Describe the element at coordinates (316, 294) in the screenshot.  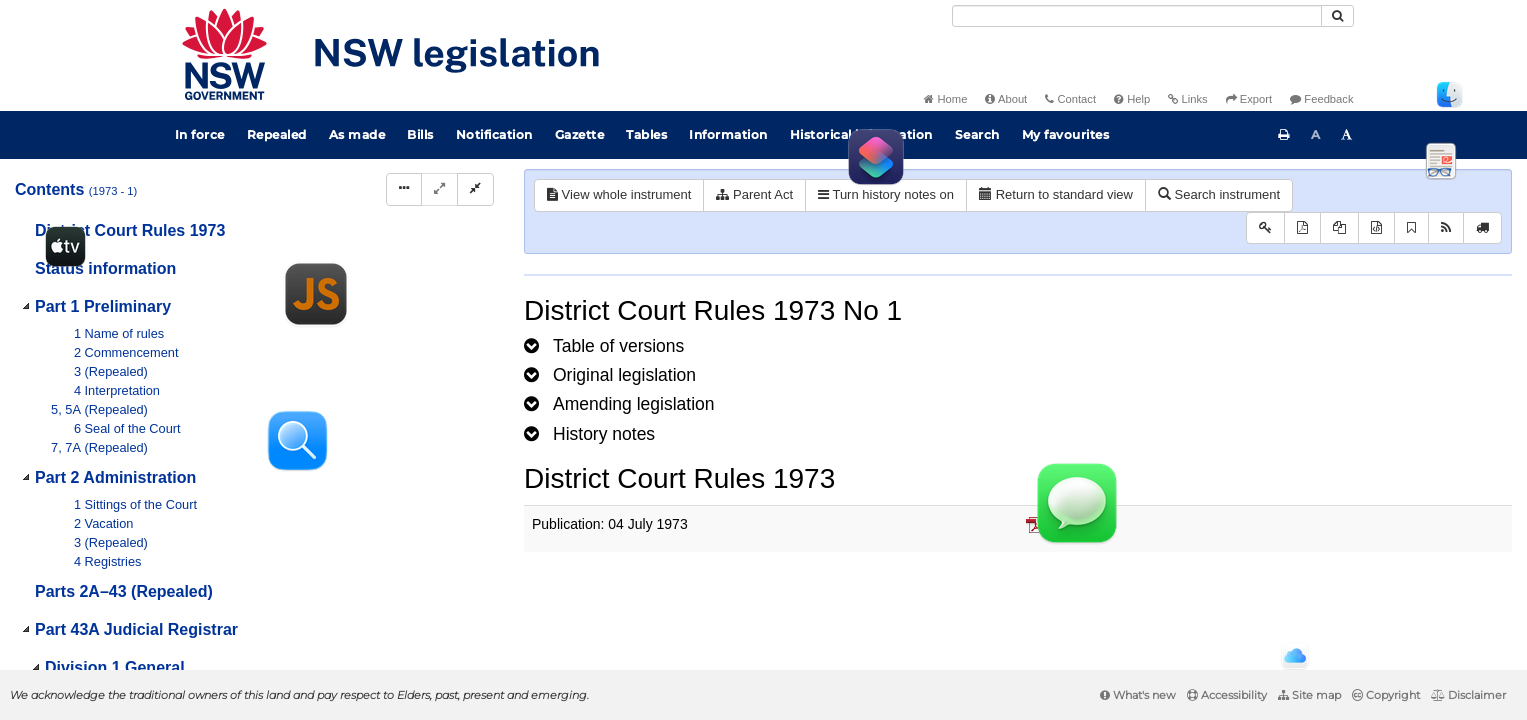
I see `open javascript testing application` at that location.